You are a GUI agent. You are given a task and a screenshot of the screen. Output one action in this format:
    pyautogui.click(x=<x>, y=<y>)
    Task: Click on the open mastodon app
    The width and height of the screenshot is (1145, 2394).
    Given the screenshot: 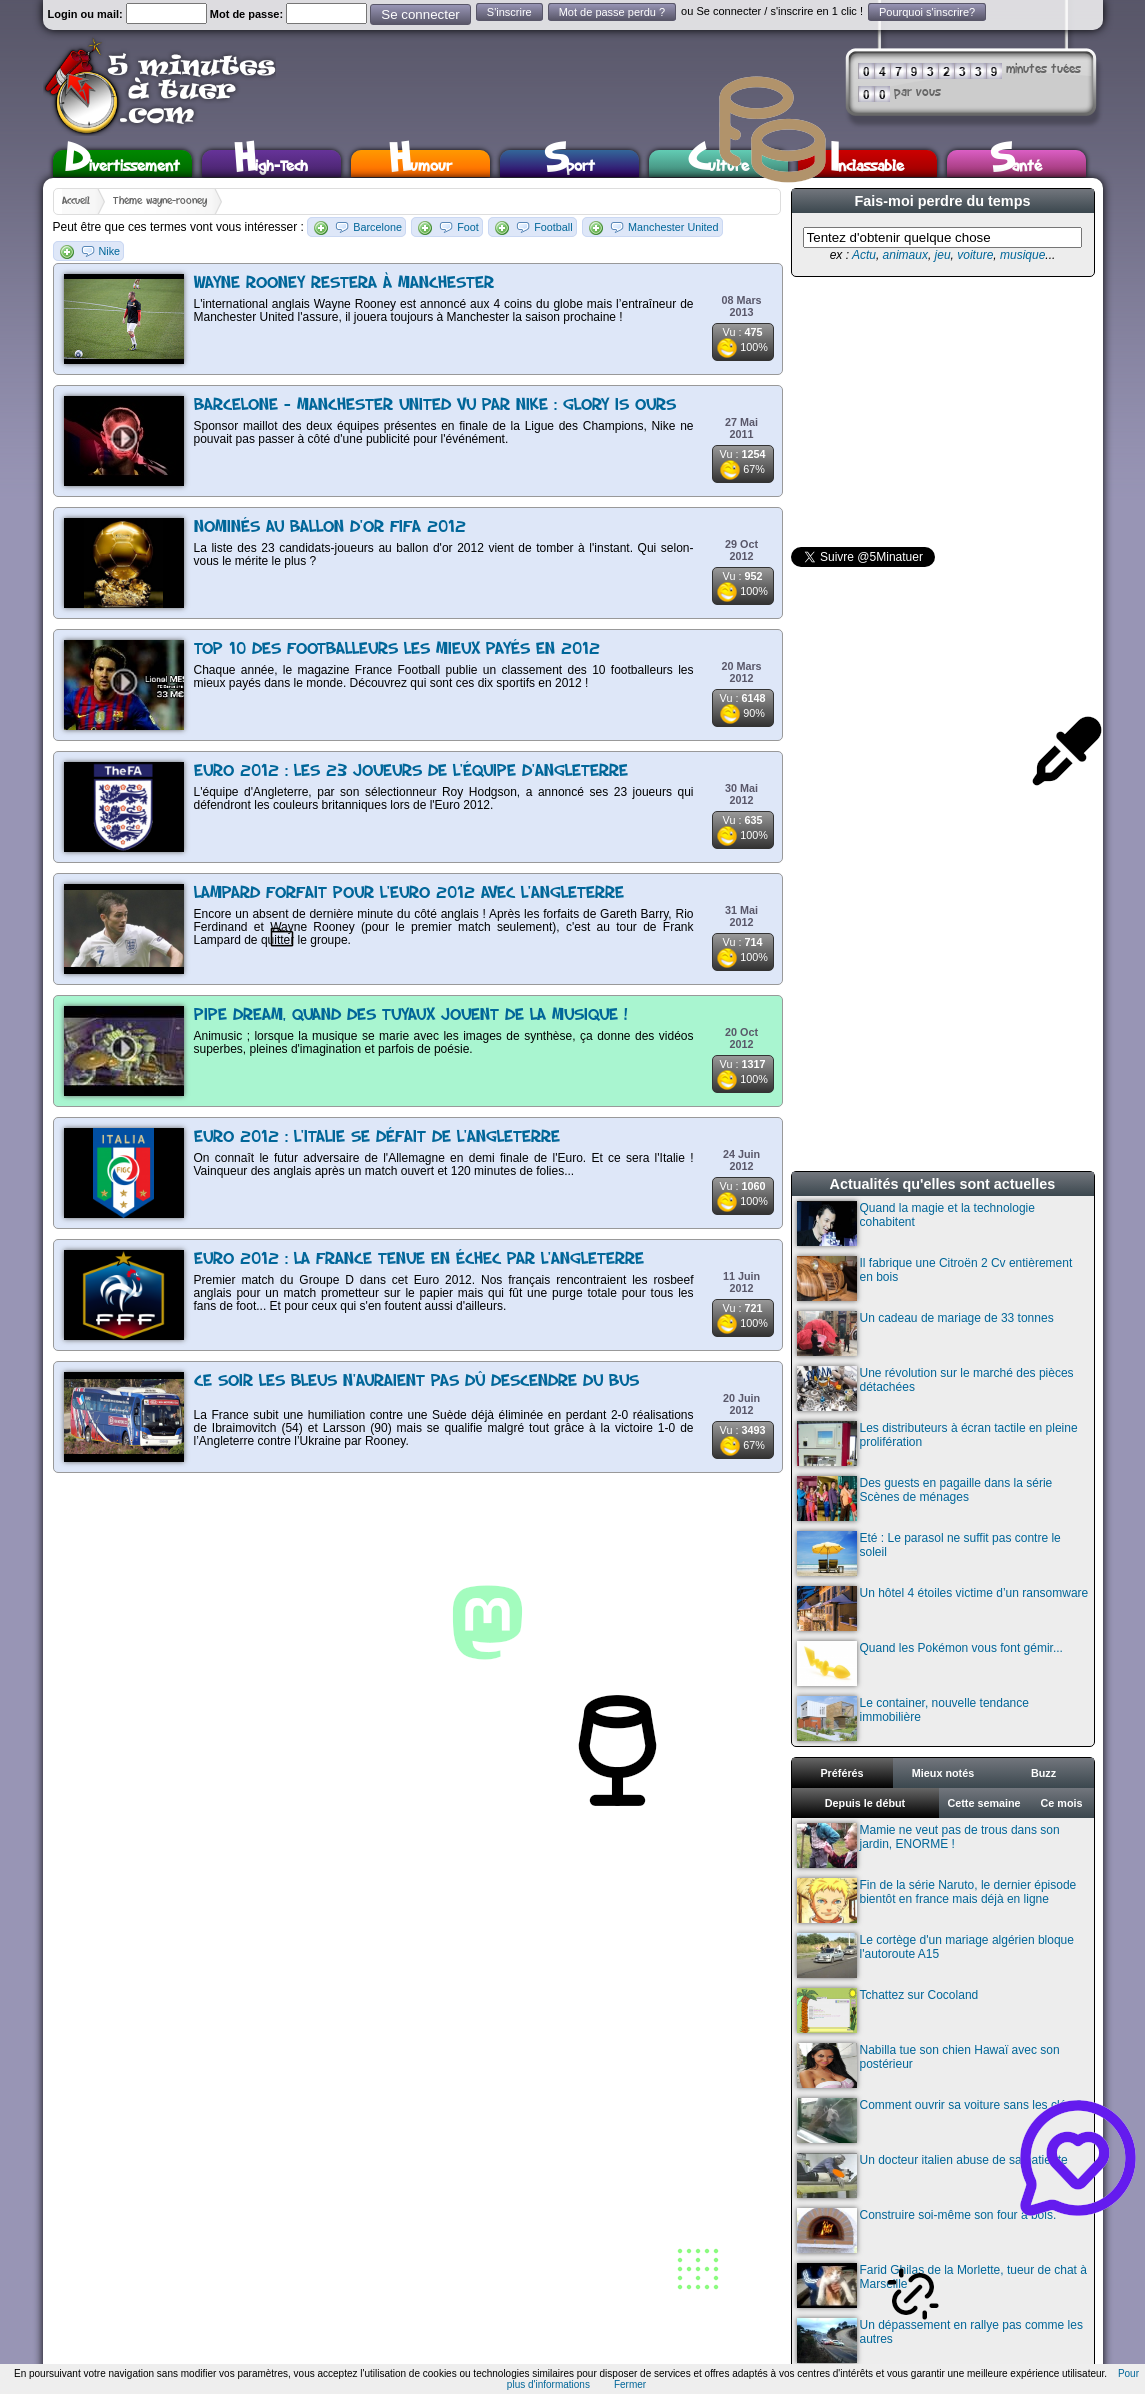 What is the action you would take?
    pyautogui.click(x=487, y=1622)
    